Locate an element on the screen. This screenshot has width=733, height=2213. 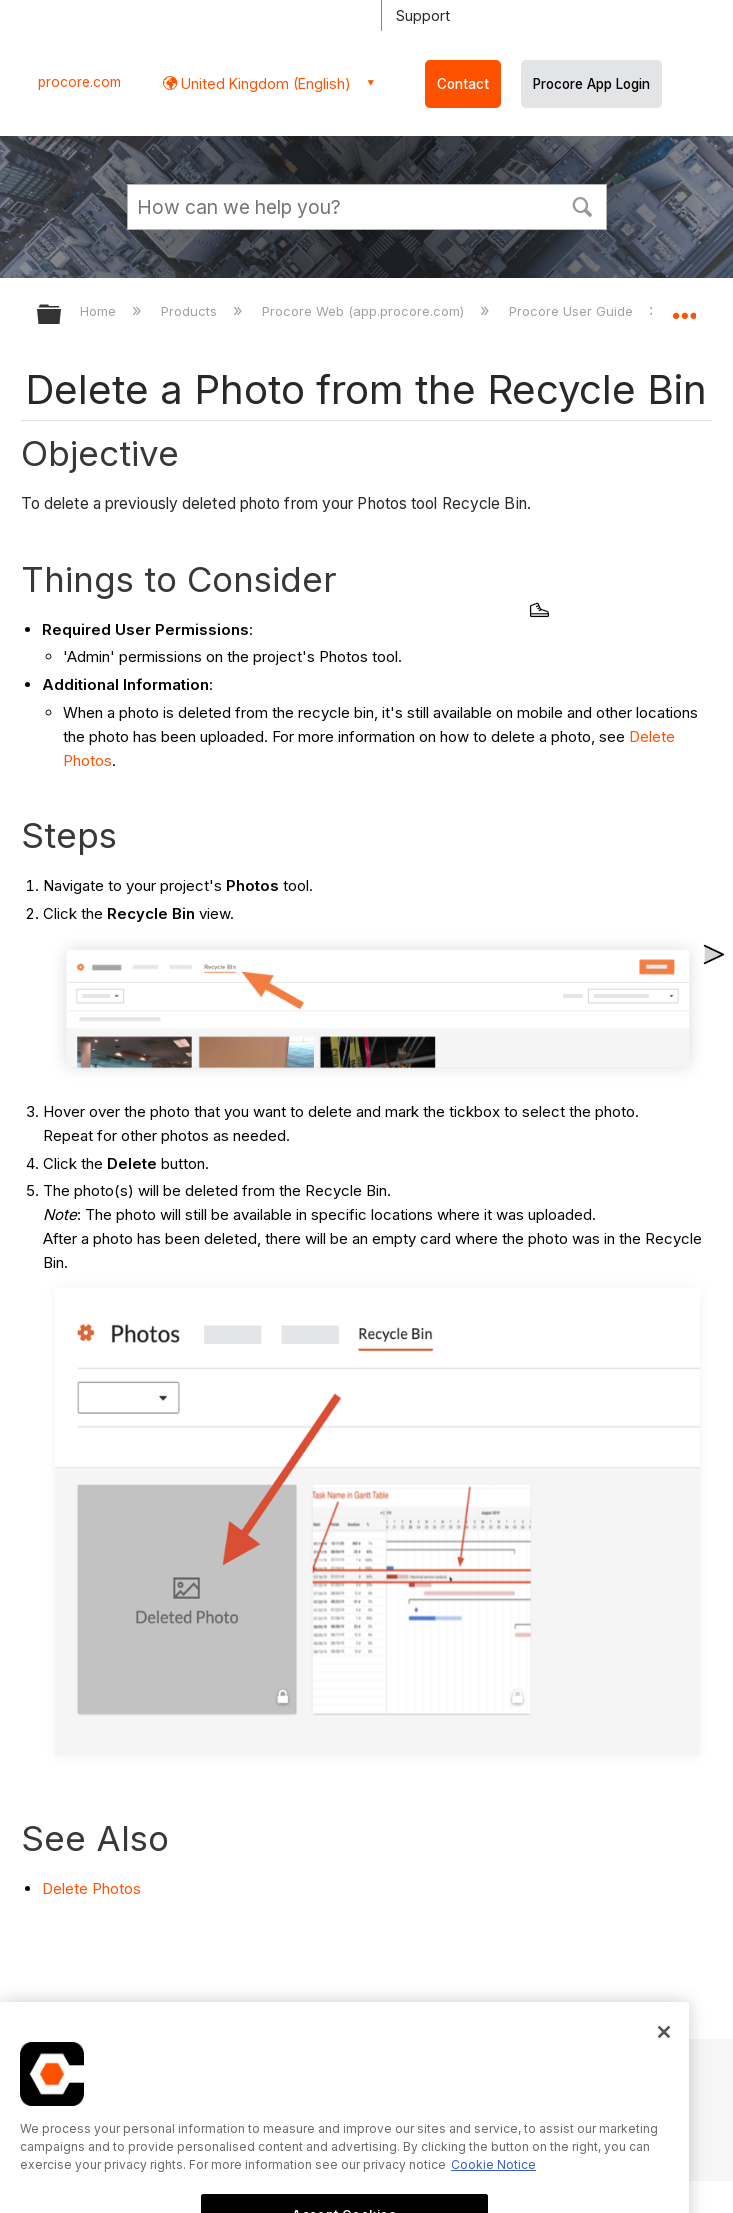
access footwear or shoe category is located at coordinates (538, 610).